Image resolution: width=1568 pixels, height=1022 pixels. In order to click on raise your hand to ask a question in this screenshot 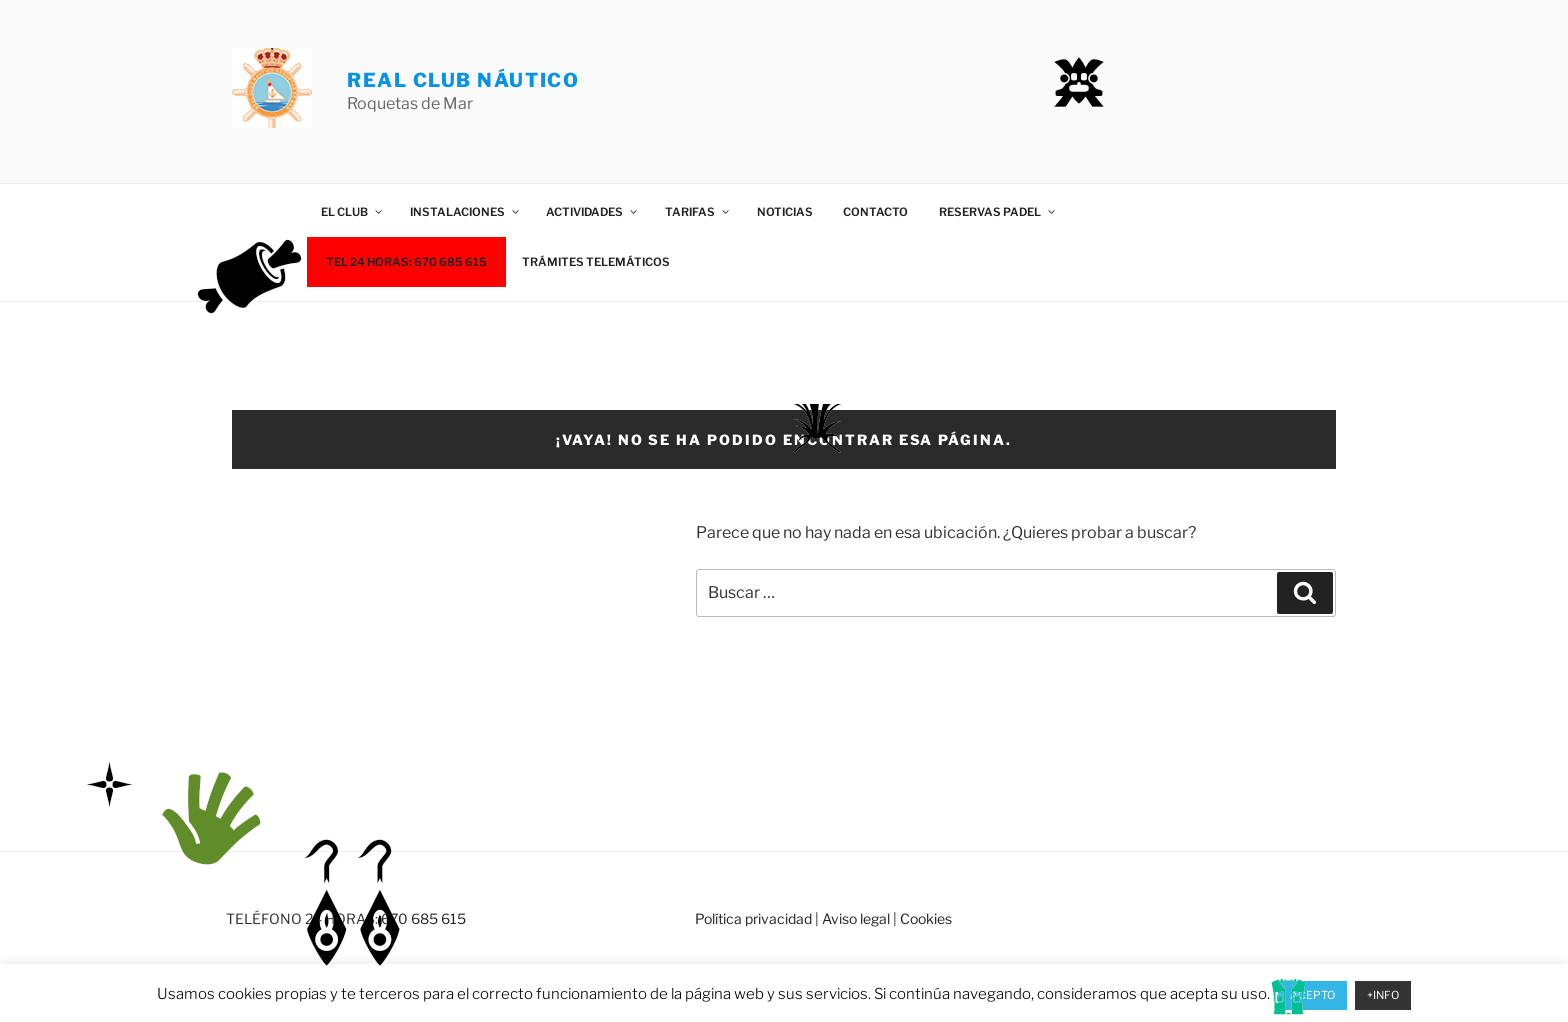, I will do `click(210, 818)`.